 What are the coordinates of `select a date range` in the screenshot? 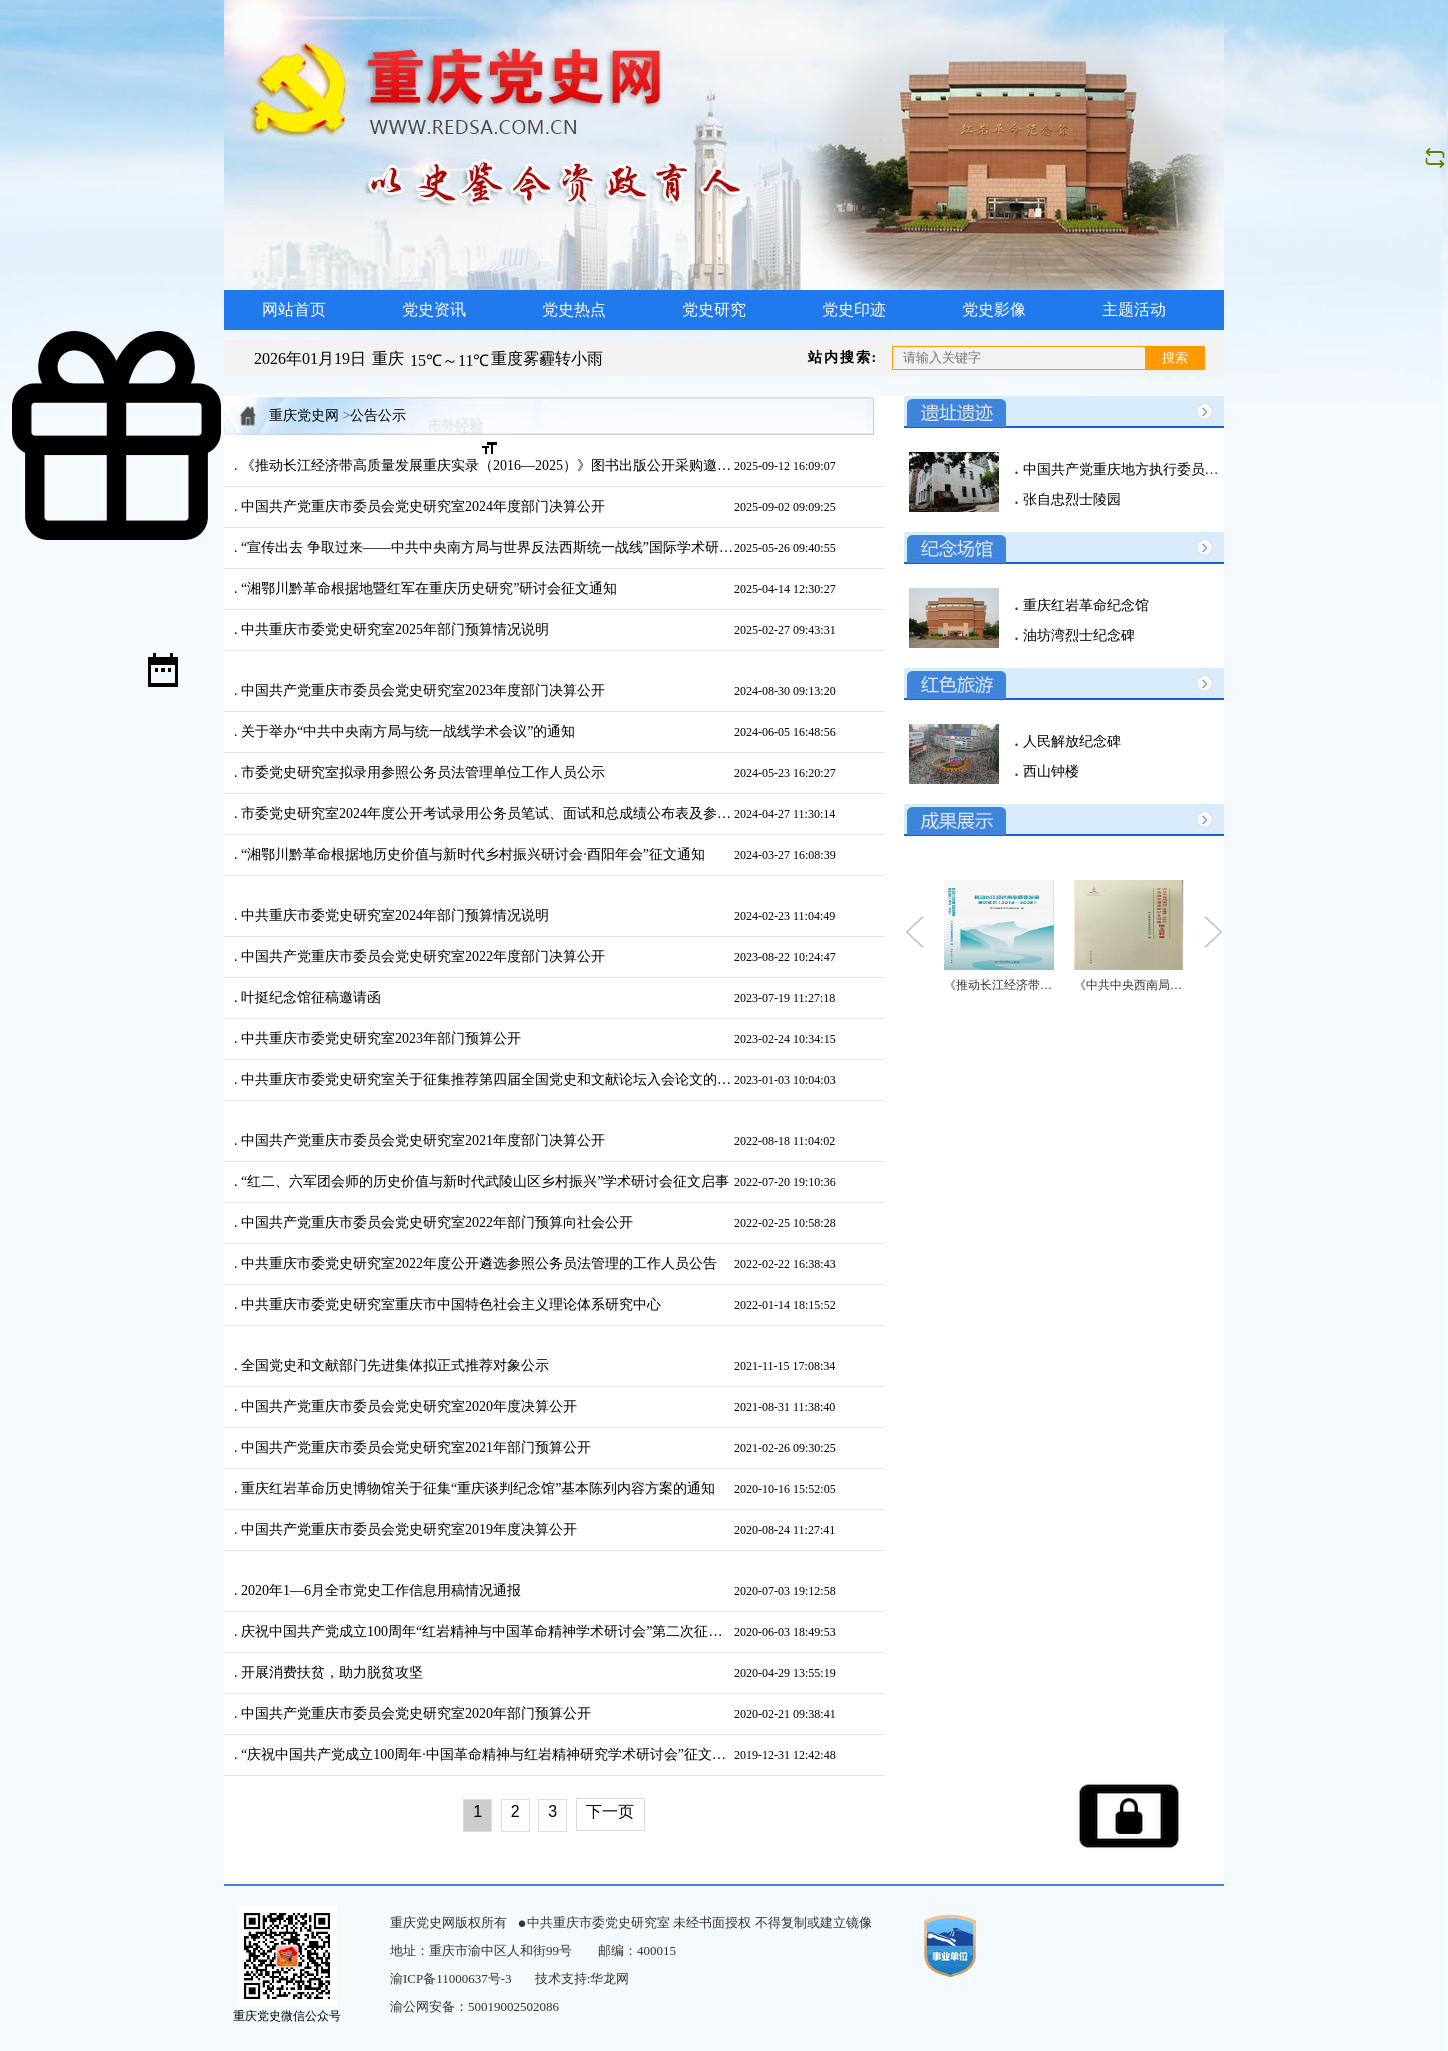 It's located at (163, 670).